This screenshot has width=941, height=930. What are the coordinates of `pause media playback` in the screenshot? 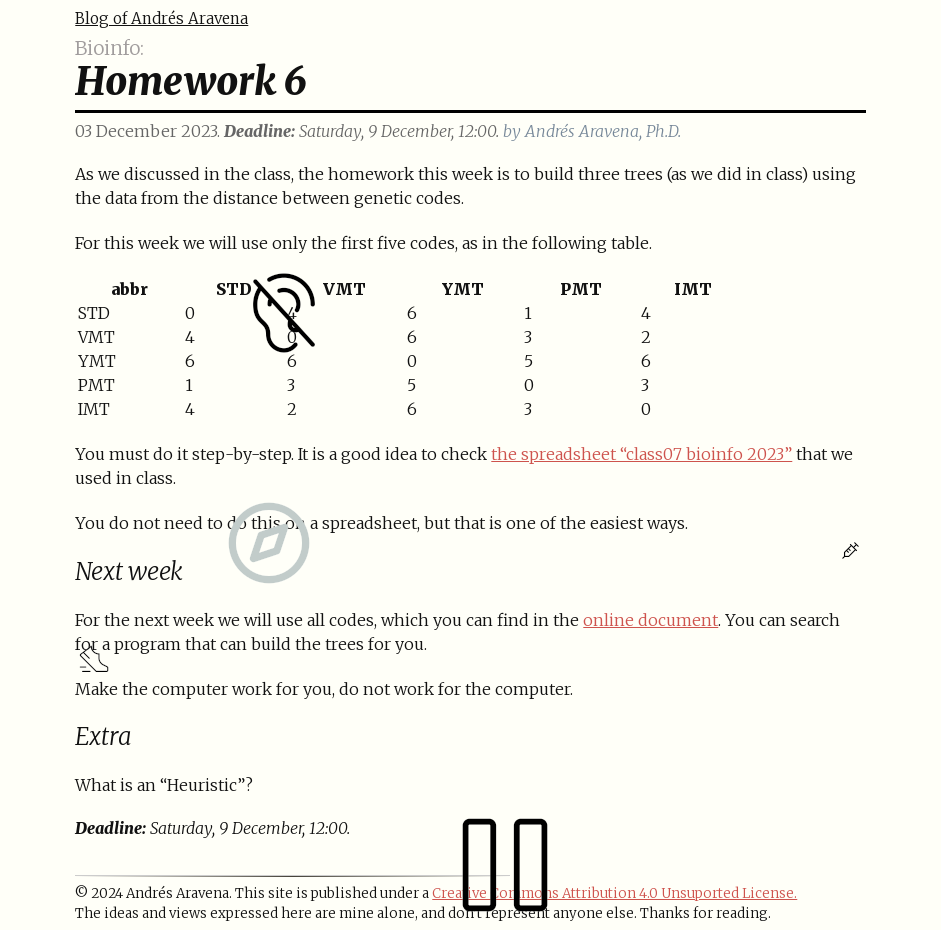 It's located at (505, 865).